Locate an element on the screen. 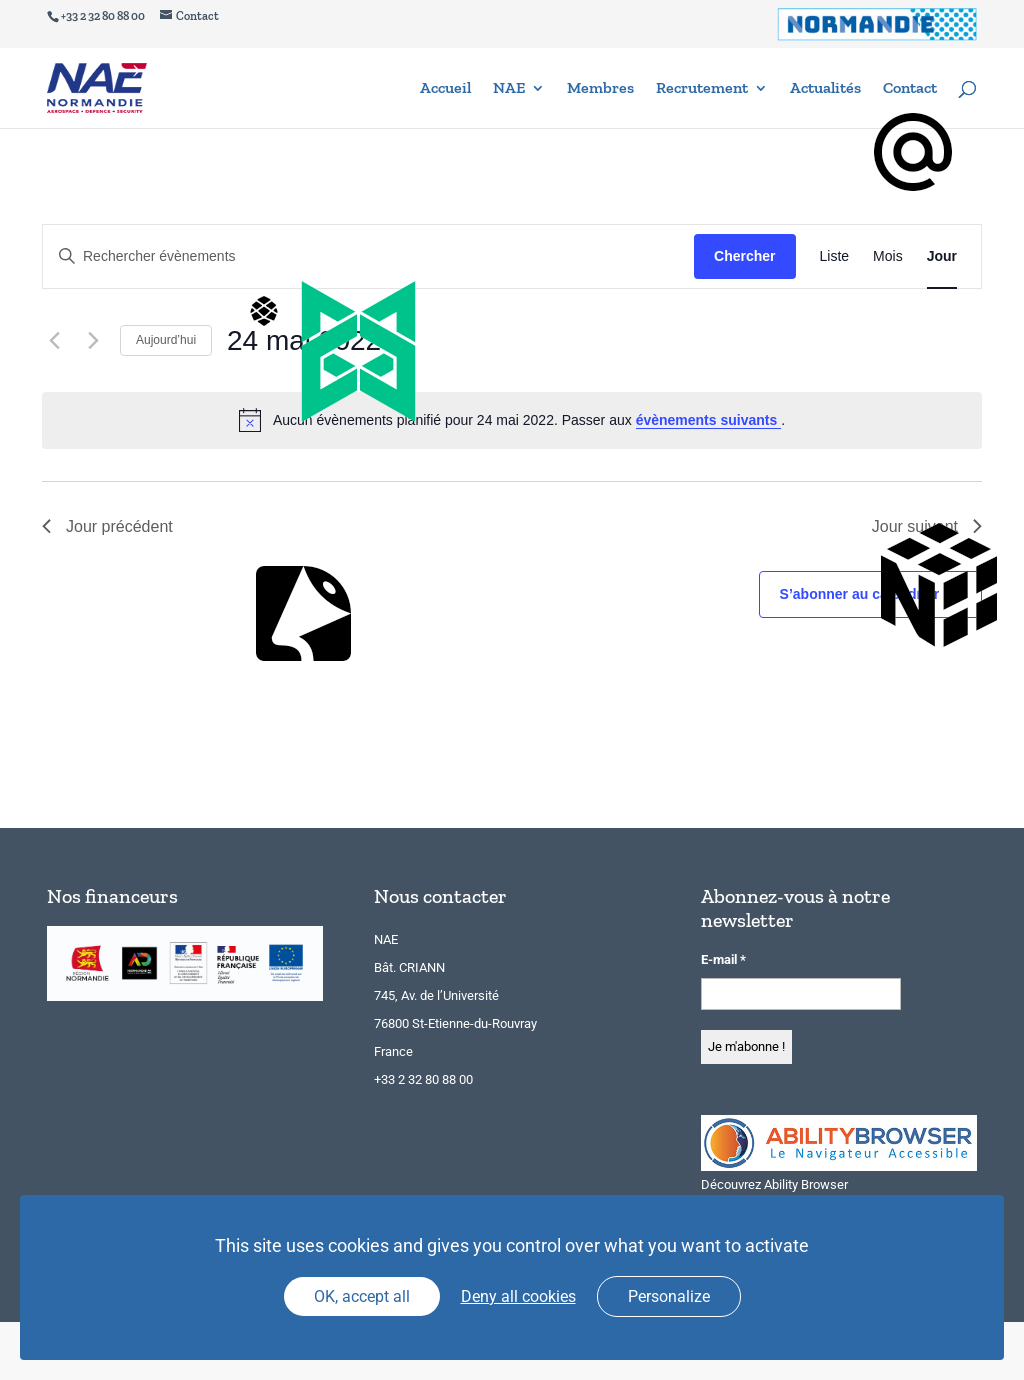 This screenshot has width=1024, height=1380. RedwoodJS framework logo is located at coordinates (264, 311).